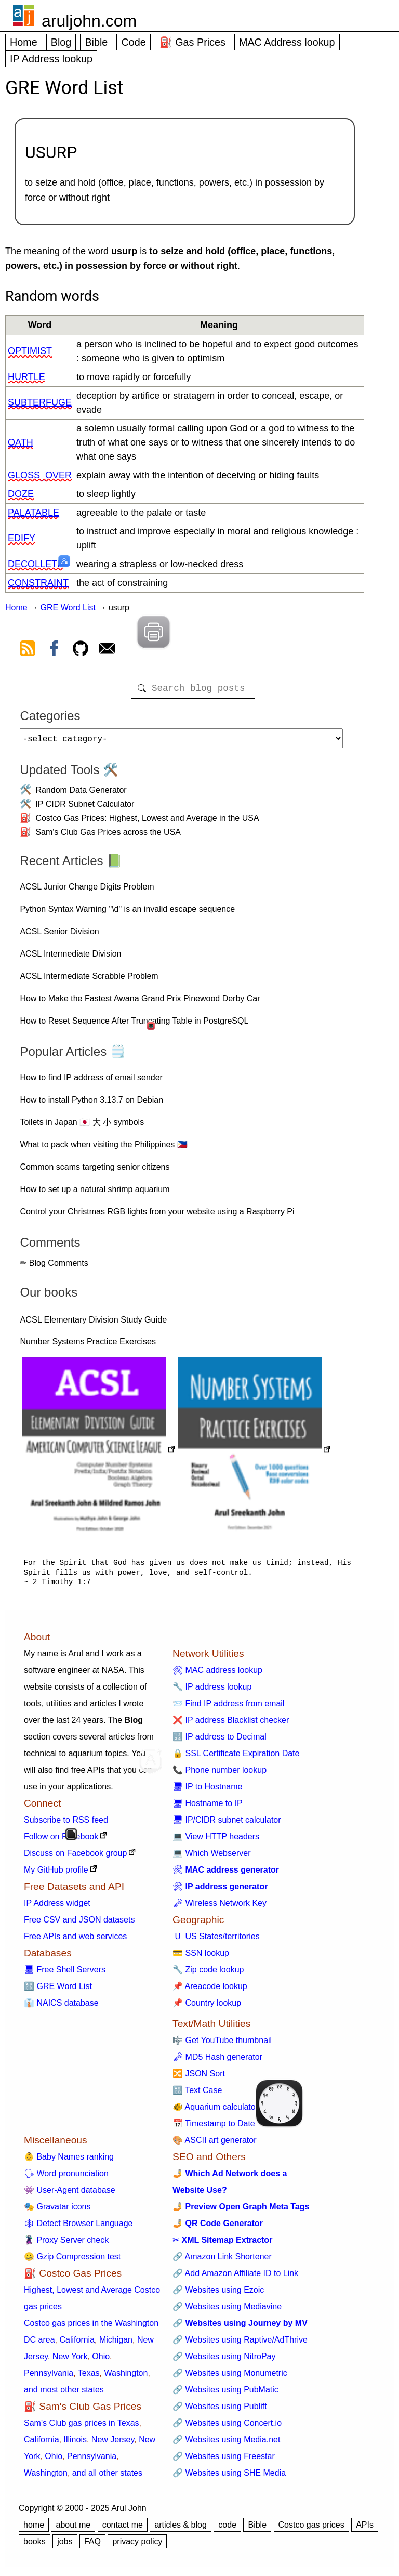 This screenshot has height=2576, width=399. I want to click on access printer settings and preferences, so click(153, 632).